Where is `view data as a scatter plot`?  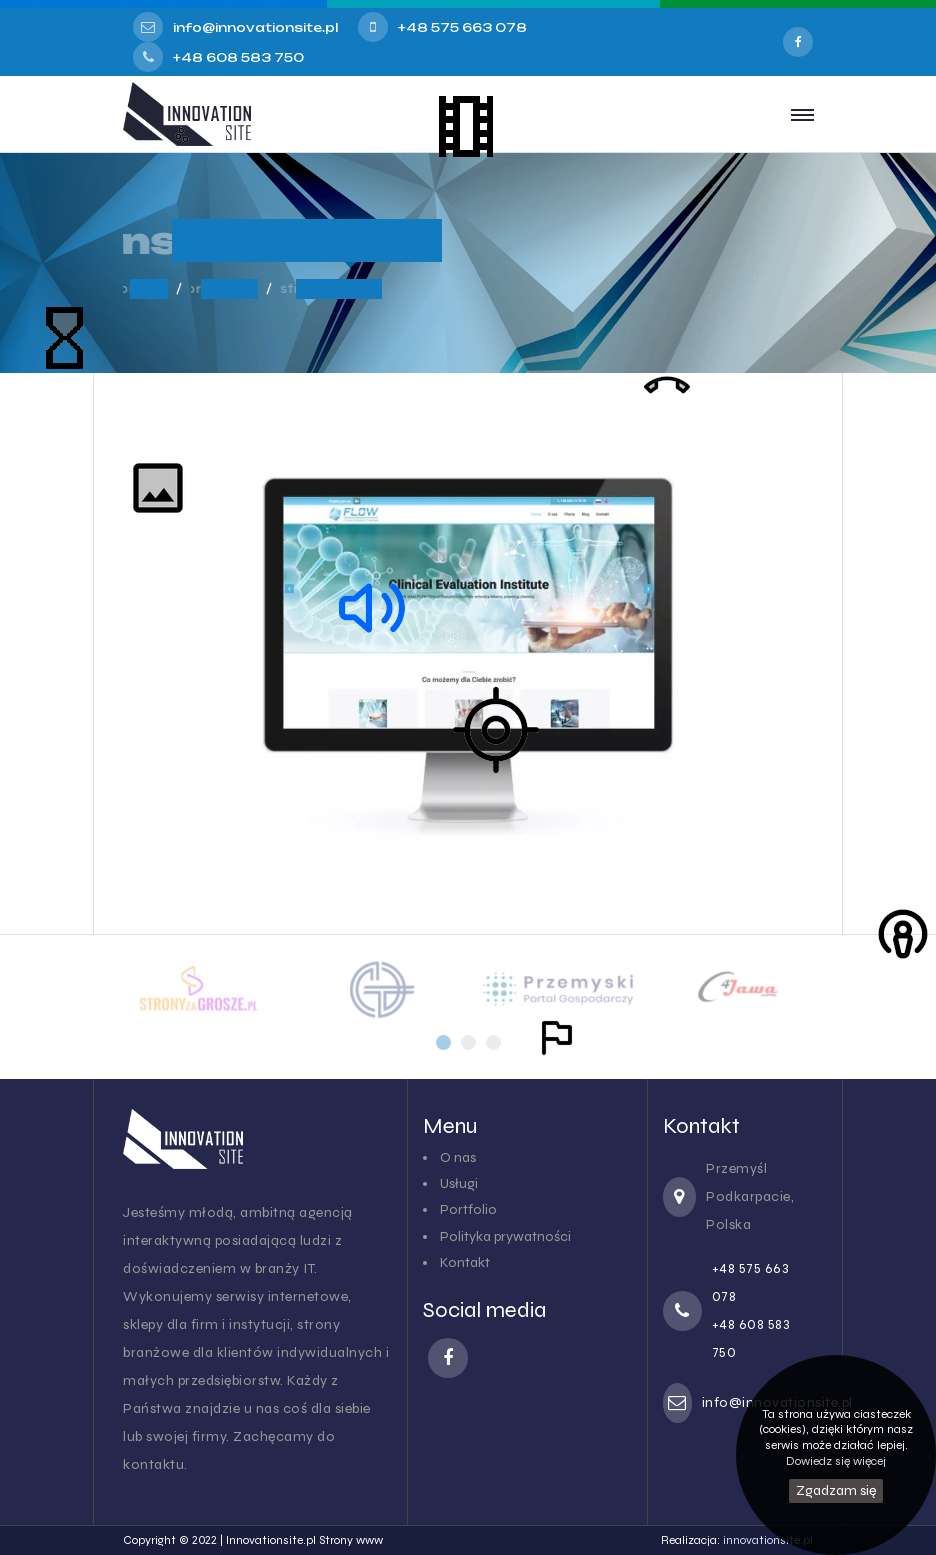 view data as a scatter plot is located at coordinates (182, 135).